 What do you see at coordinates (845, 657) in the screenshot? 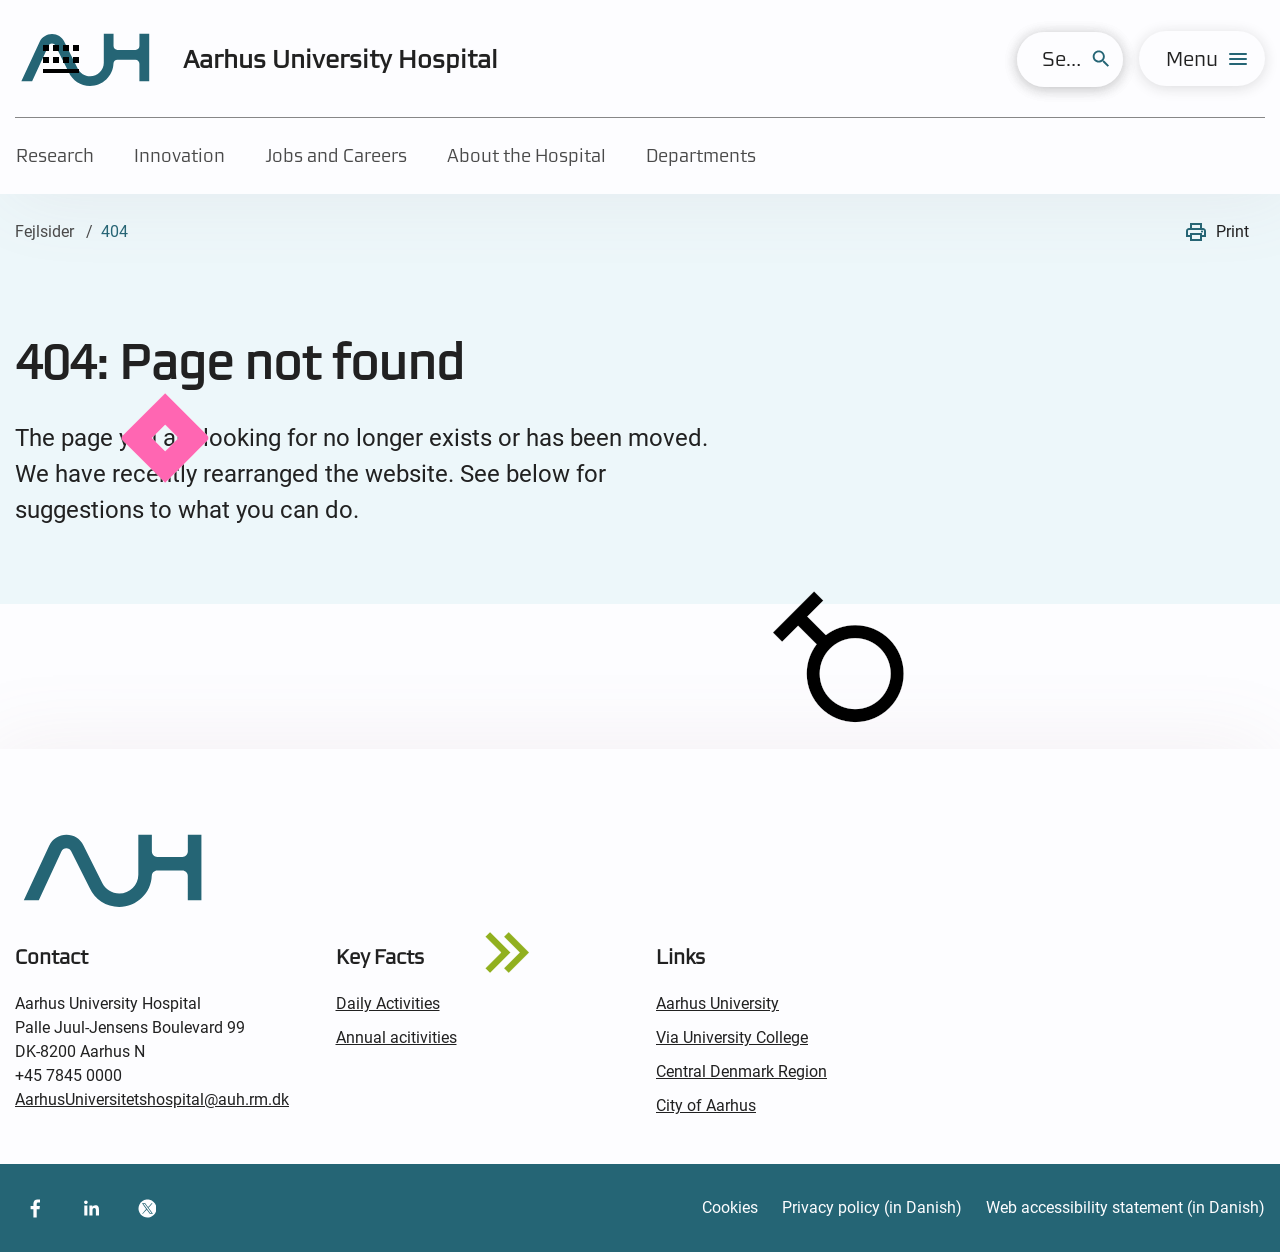
I see `indicates transgender or travesti gender identity` at bounding box center [845, 657].